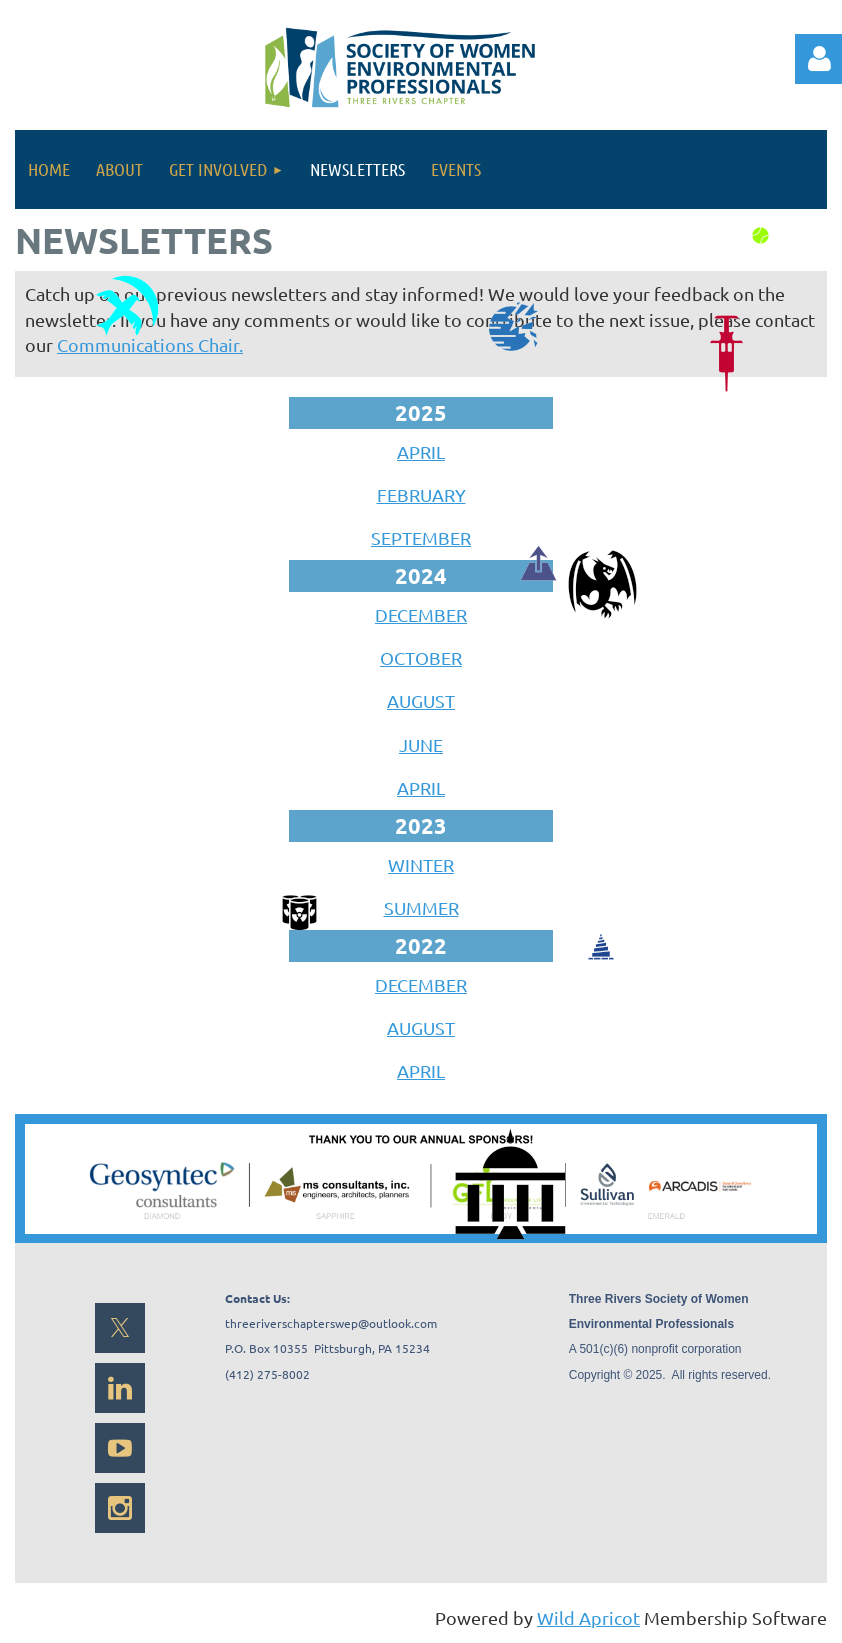 The width and height of the screenshot is (842, 1643). Describe the element at coordinates (510, 1183) in the screenshot. I see `access government or civic services` at that location.